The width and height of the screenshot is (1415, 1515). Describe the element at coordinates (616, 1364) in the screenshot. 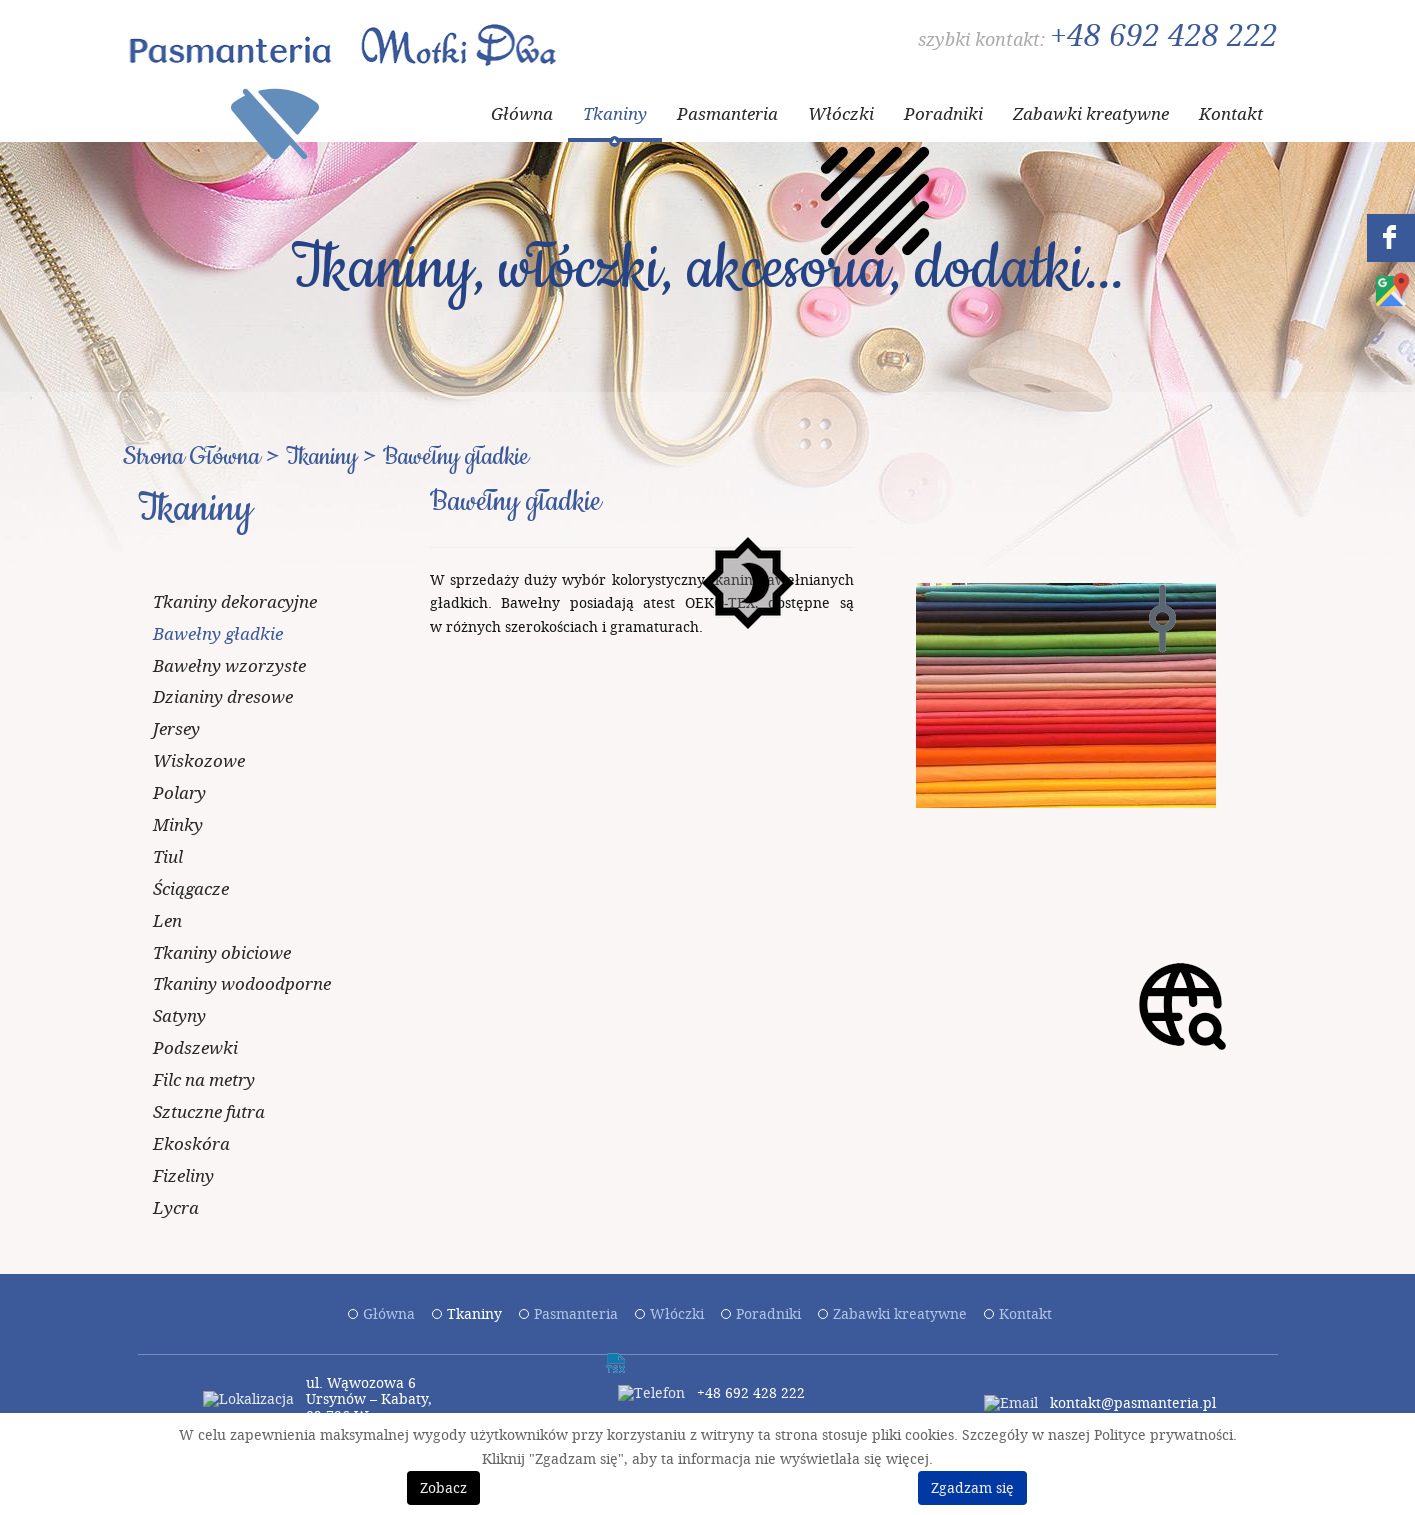

I see `open a TypeScript JSX file` at that location.